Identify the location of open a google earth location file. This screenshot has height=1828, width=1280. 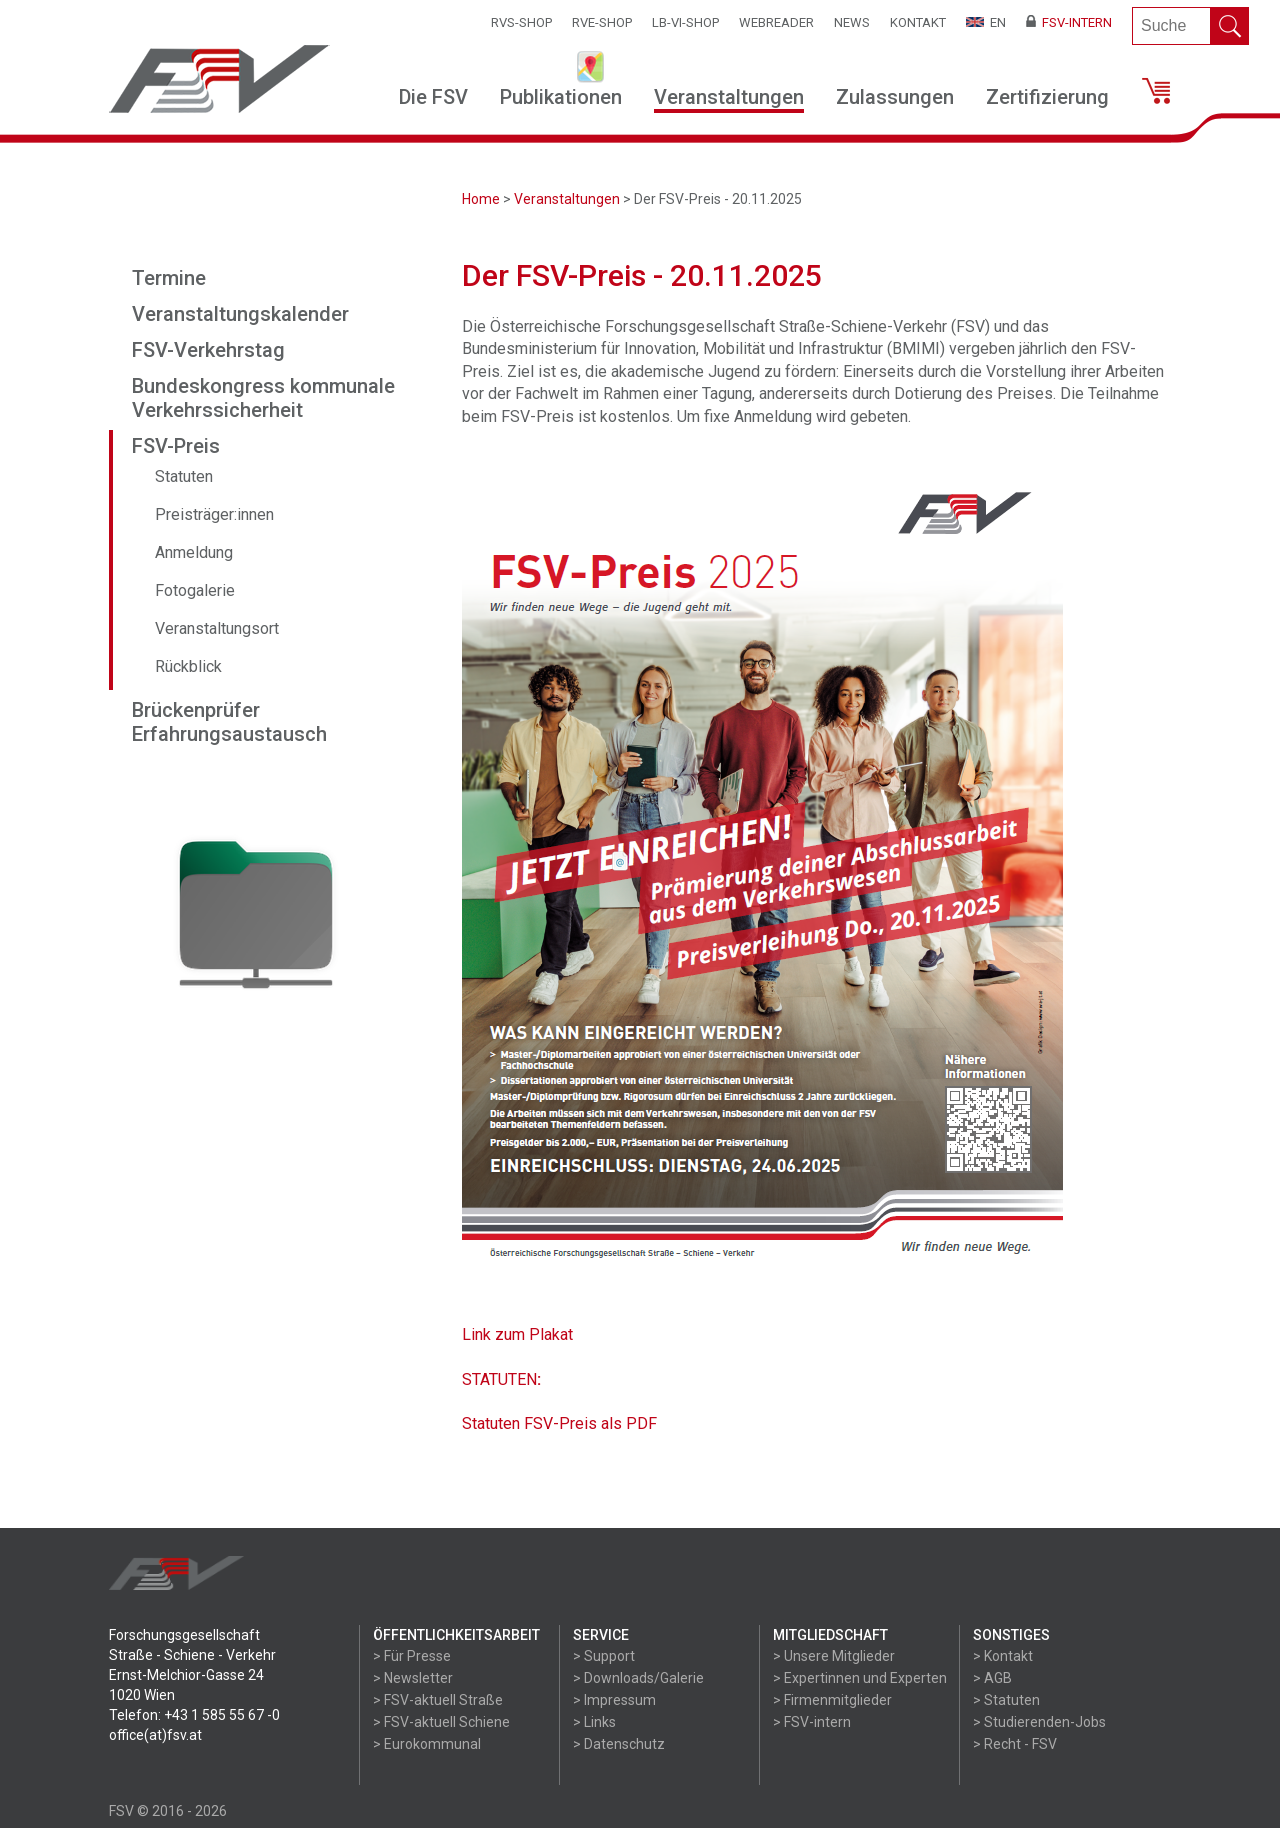
(590, 66).